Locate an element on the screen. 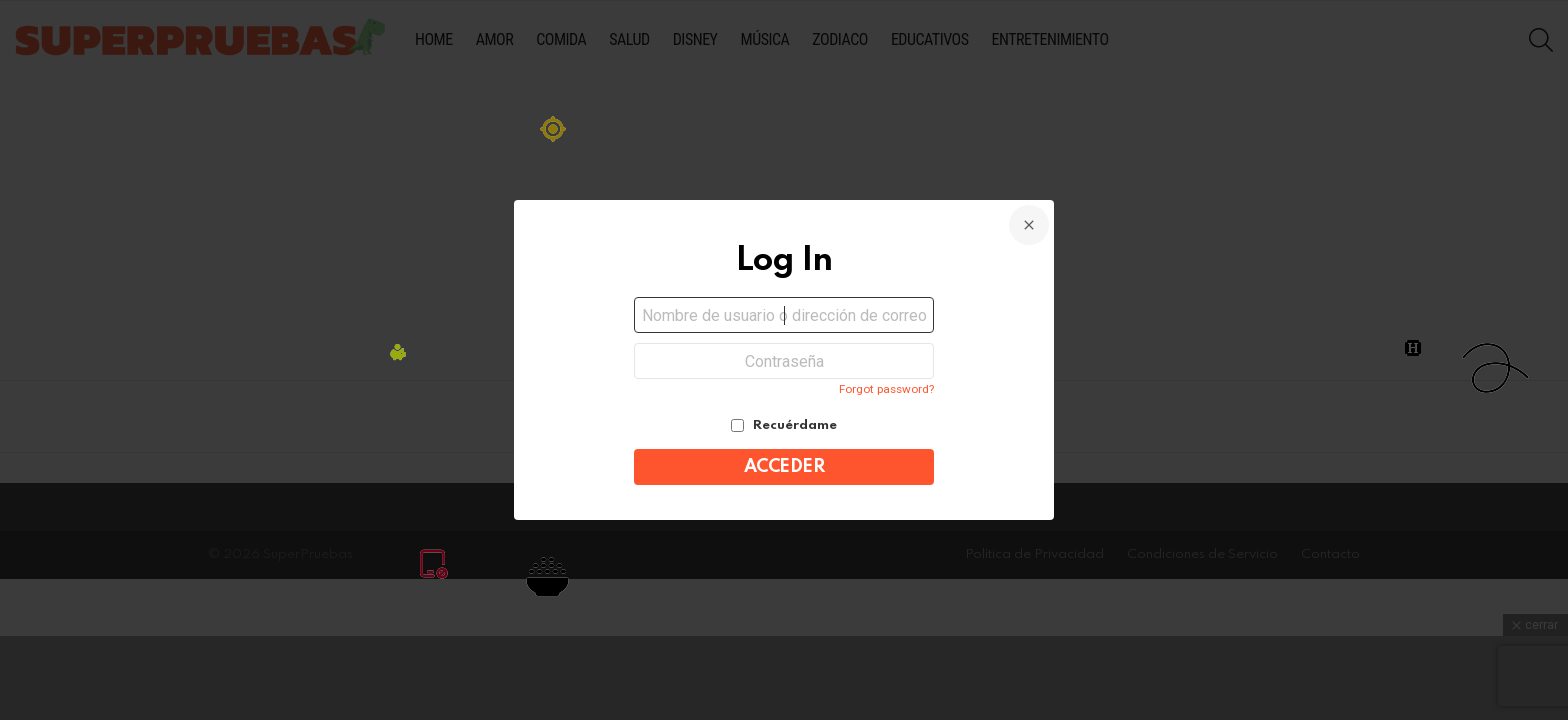 The width and height of the screenshot is (1568, 720). hire a helper logo is located at coordinates (1413, 348).